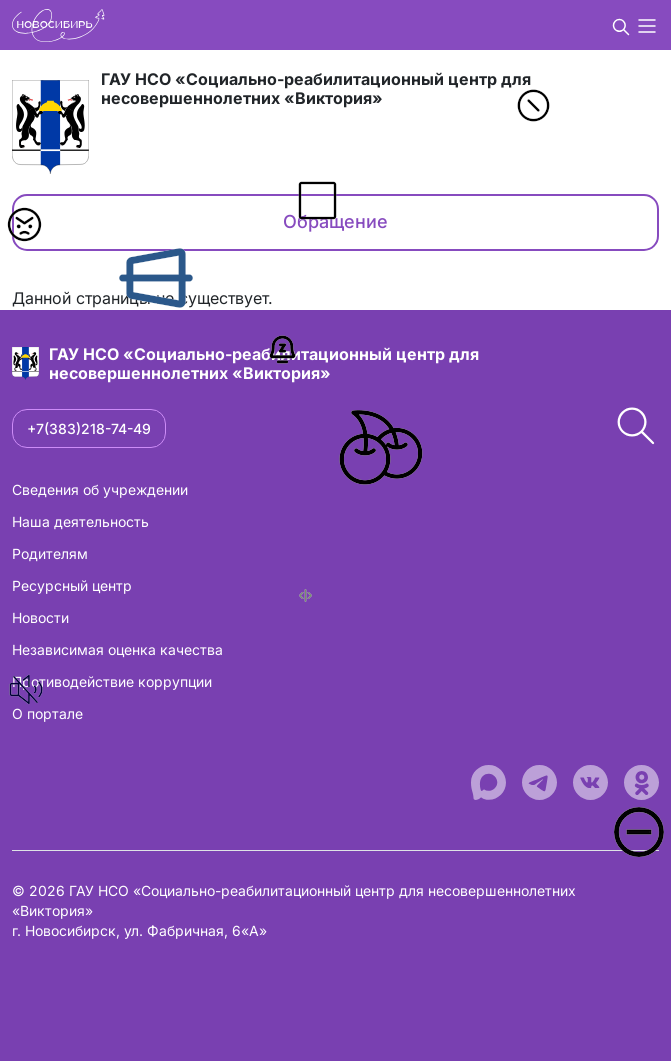  I want to click on insert a vertical divider between elements, so click(305, 595).